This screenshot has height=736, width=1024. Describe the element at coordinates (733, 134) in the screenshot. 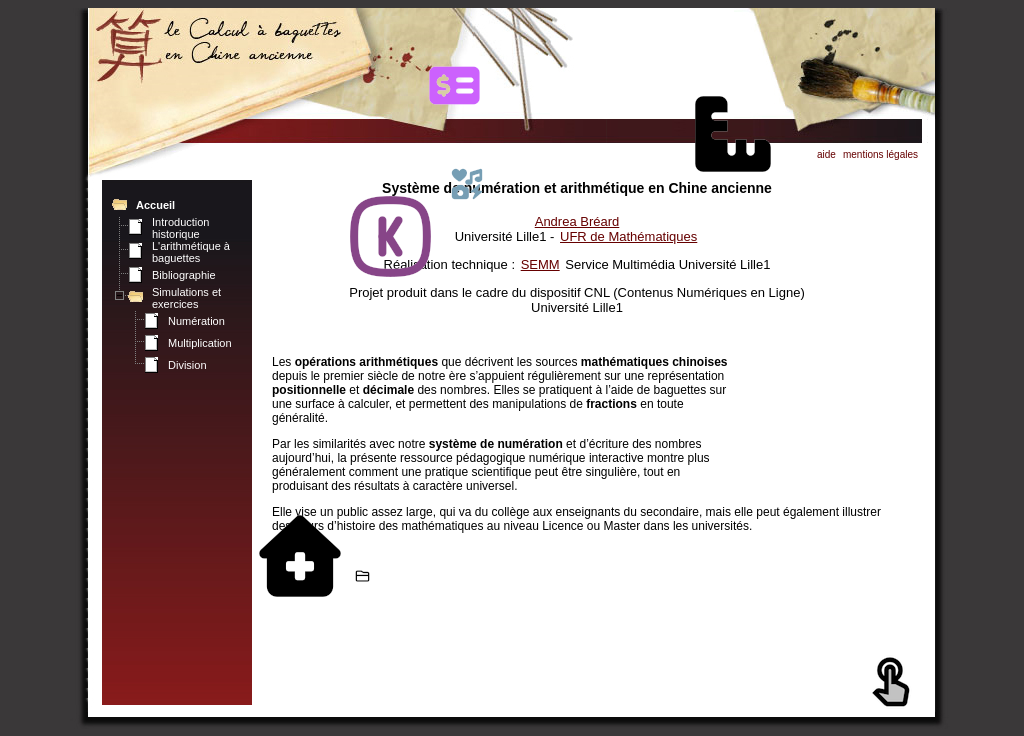

I see `access measurement tools` at that location.